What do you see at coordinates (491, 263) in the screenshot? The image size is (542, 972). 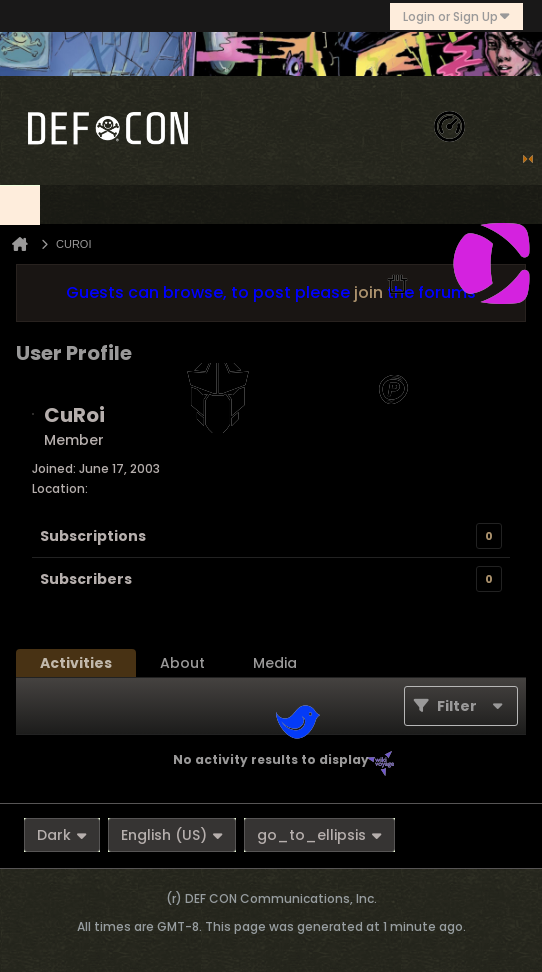 I see `conekta payment platform logo` at bounding box center [491, 263].